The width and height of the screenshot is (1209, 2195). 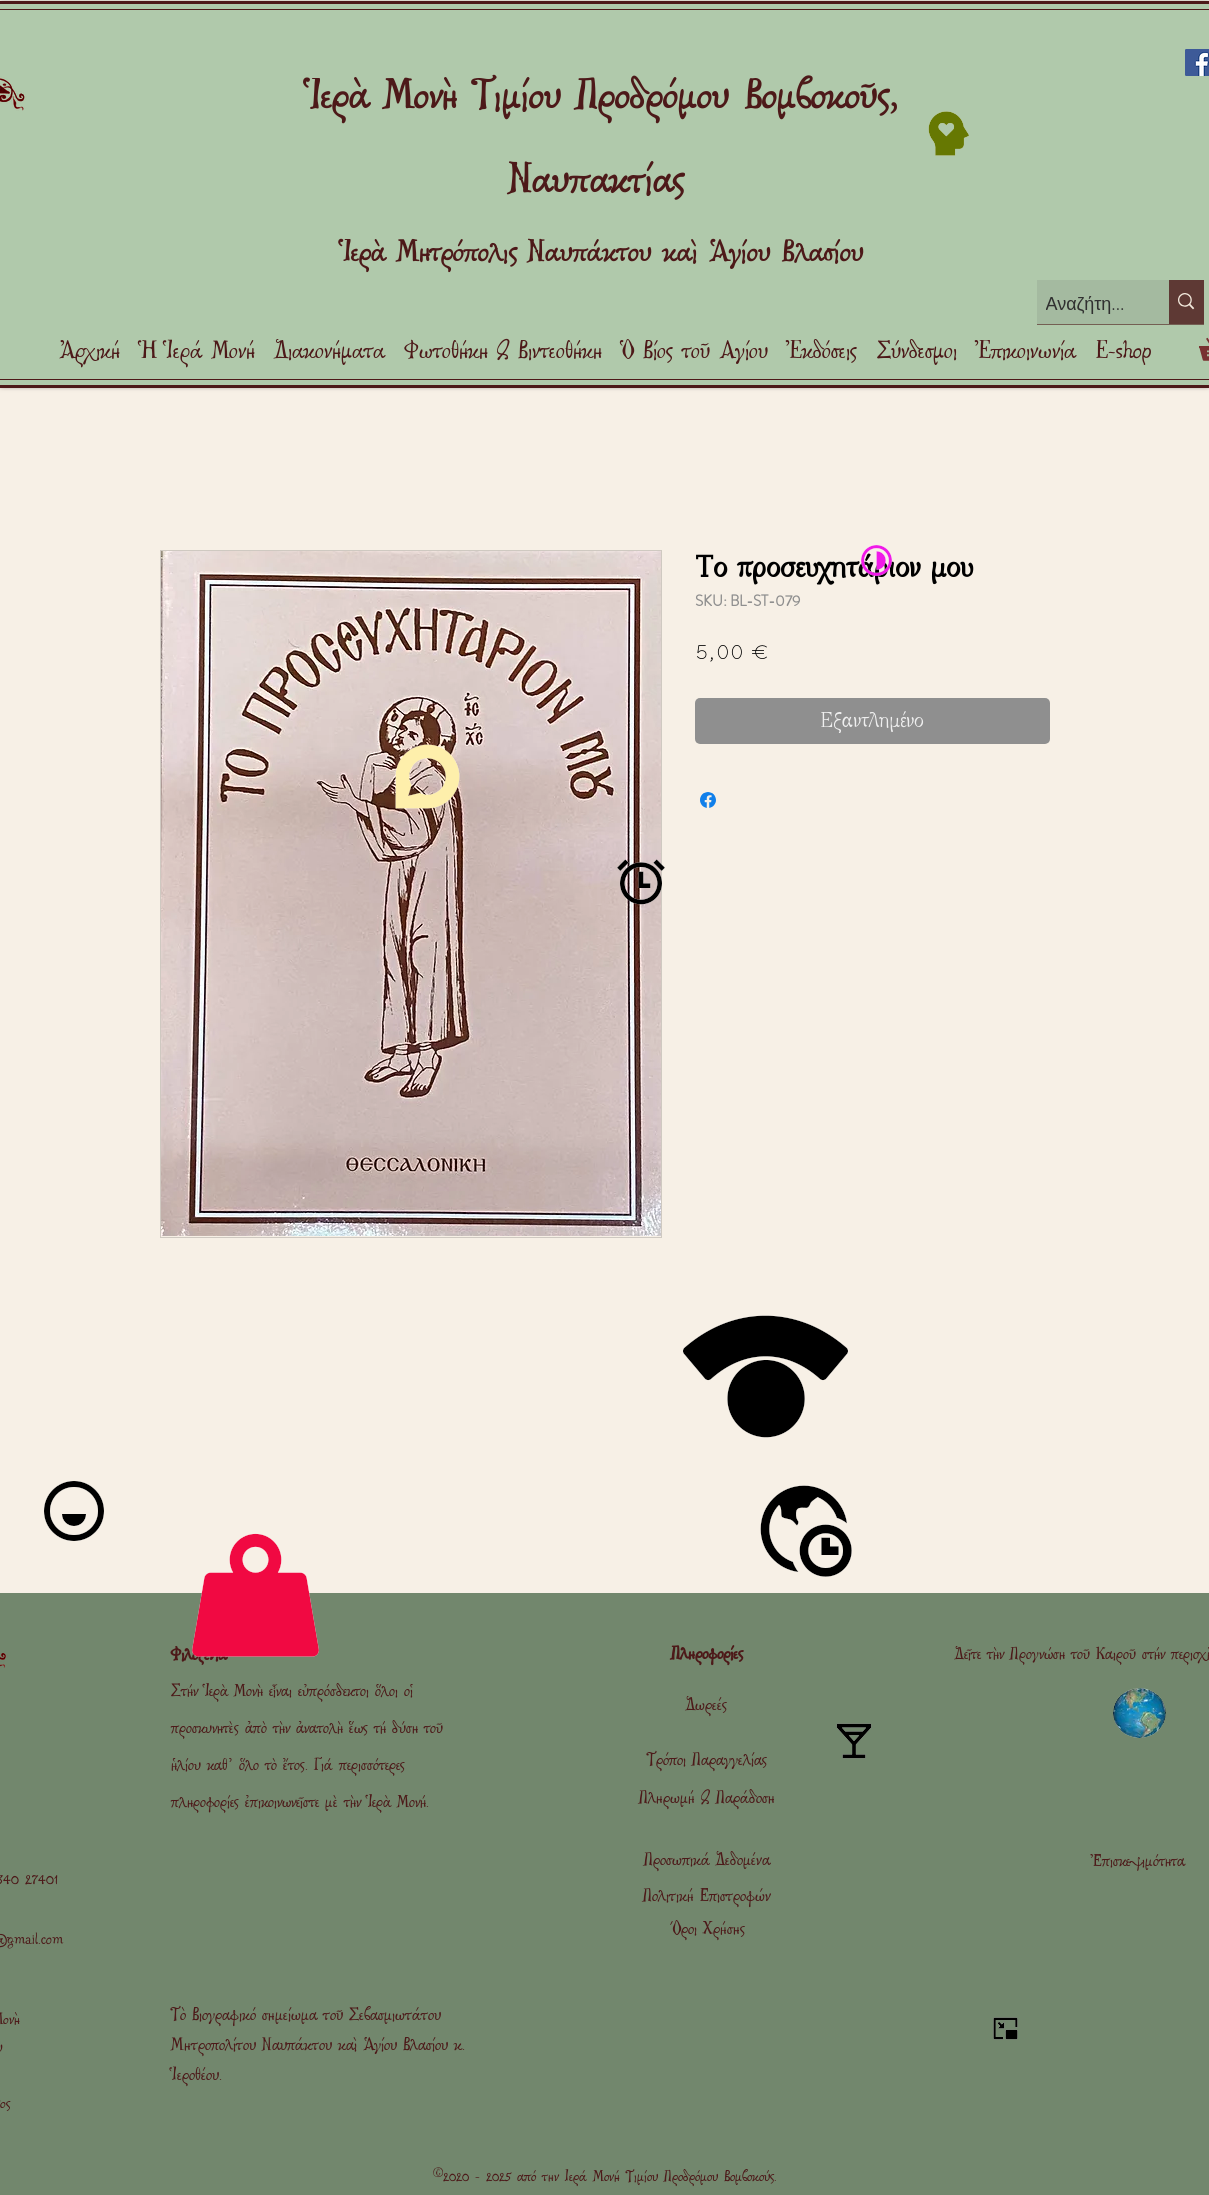 What do you see at coordinates (641, 881) in the screenshot?
I see `set or manage alarms` at bounding box center [641, 881].